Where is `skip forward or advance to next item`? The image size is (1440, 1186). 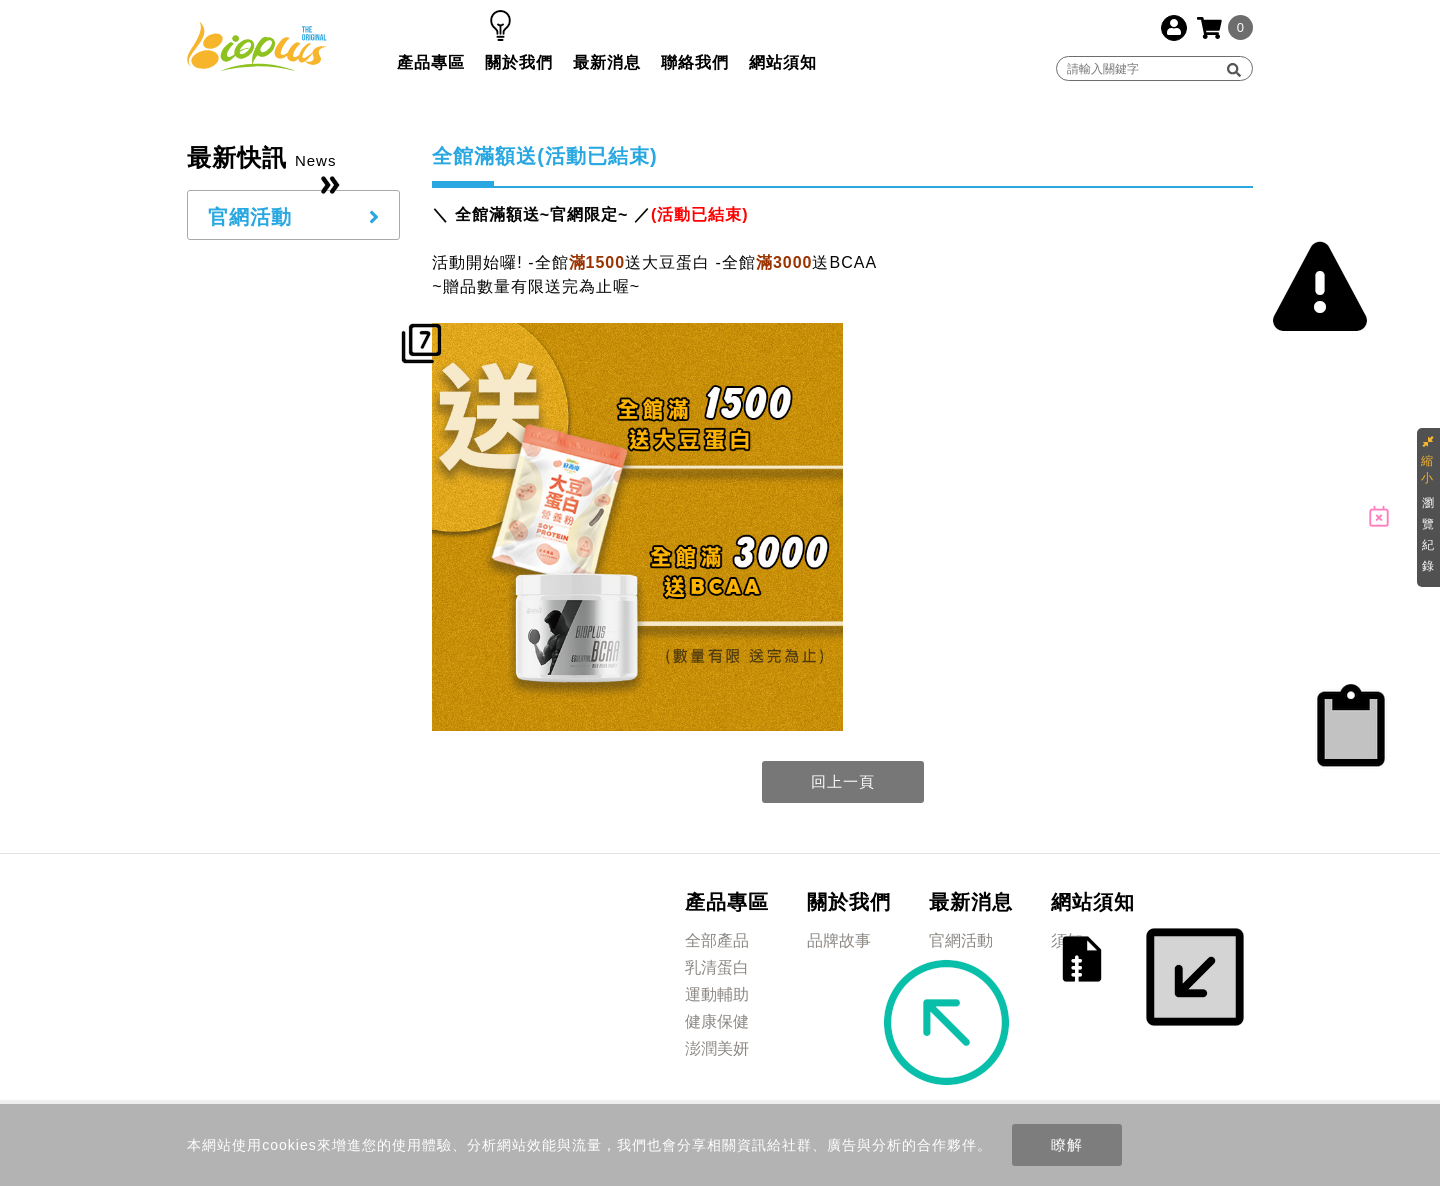 skip forward or advance to next item is located at coordinates (329, 185).